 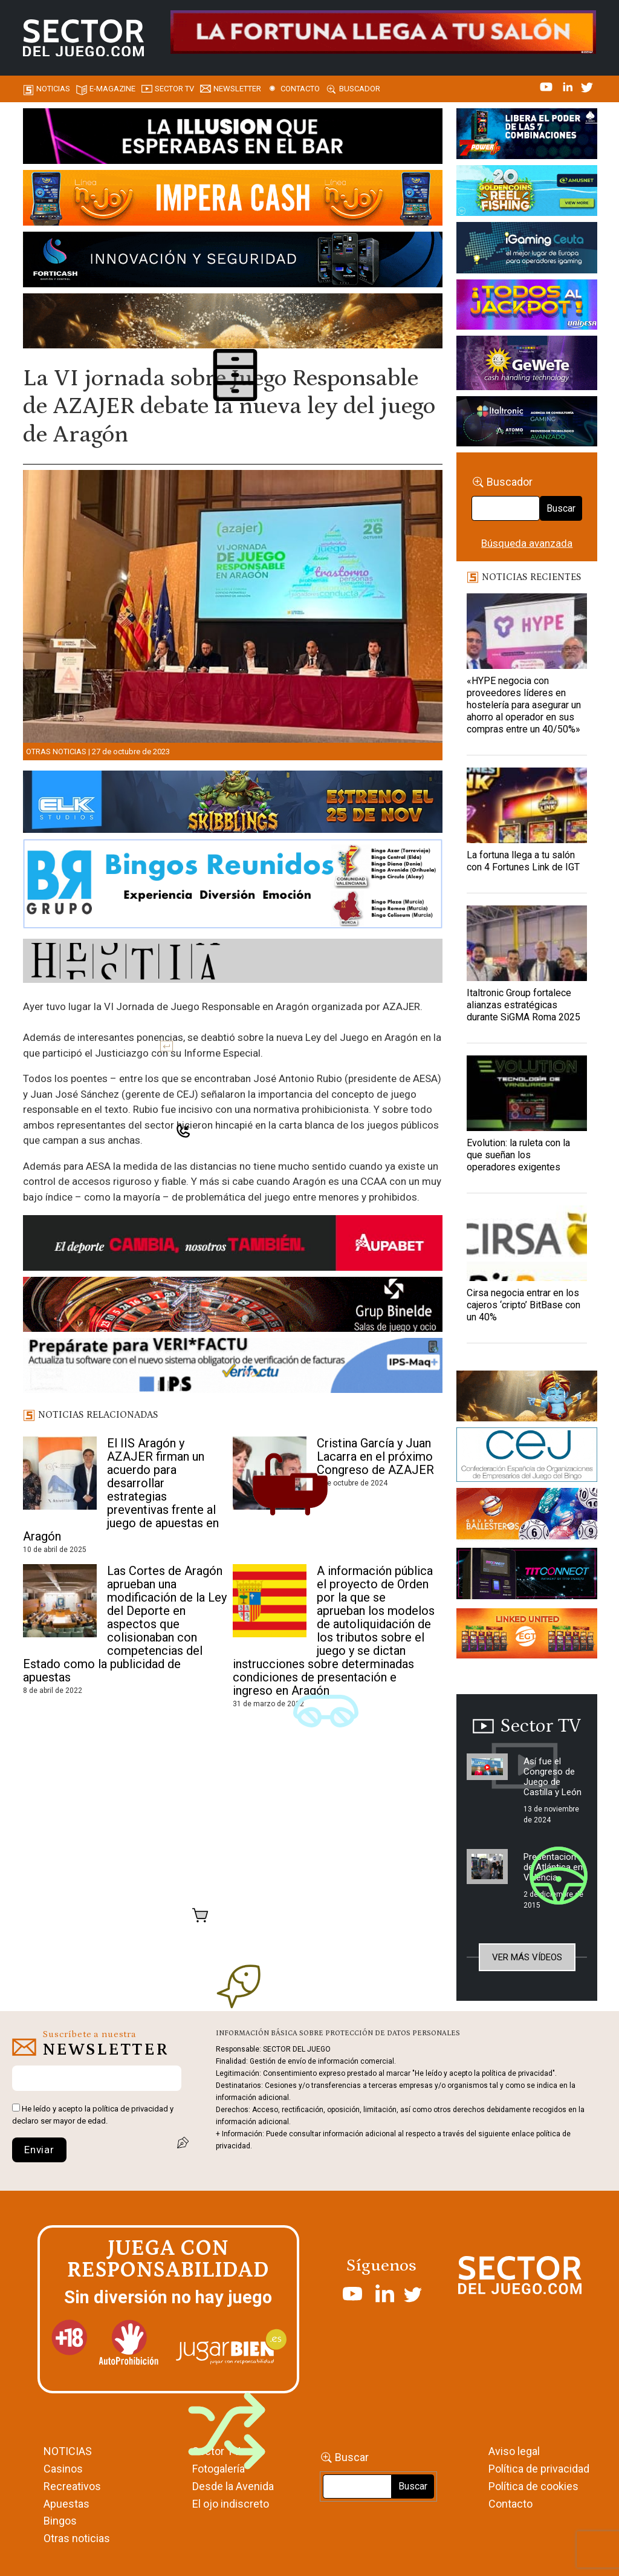 What do you see at coordinates (182, 2143) in the screenshot?
I see `access drawing or illustration tools` at bounding box center [182, 2143].